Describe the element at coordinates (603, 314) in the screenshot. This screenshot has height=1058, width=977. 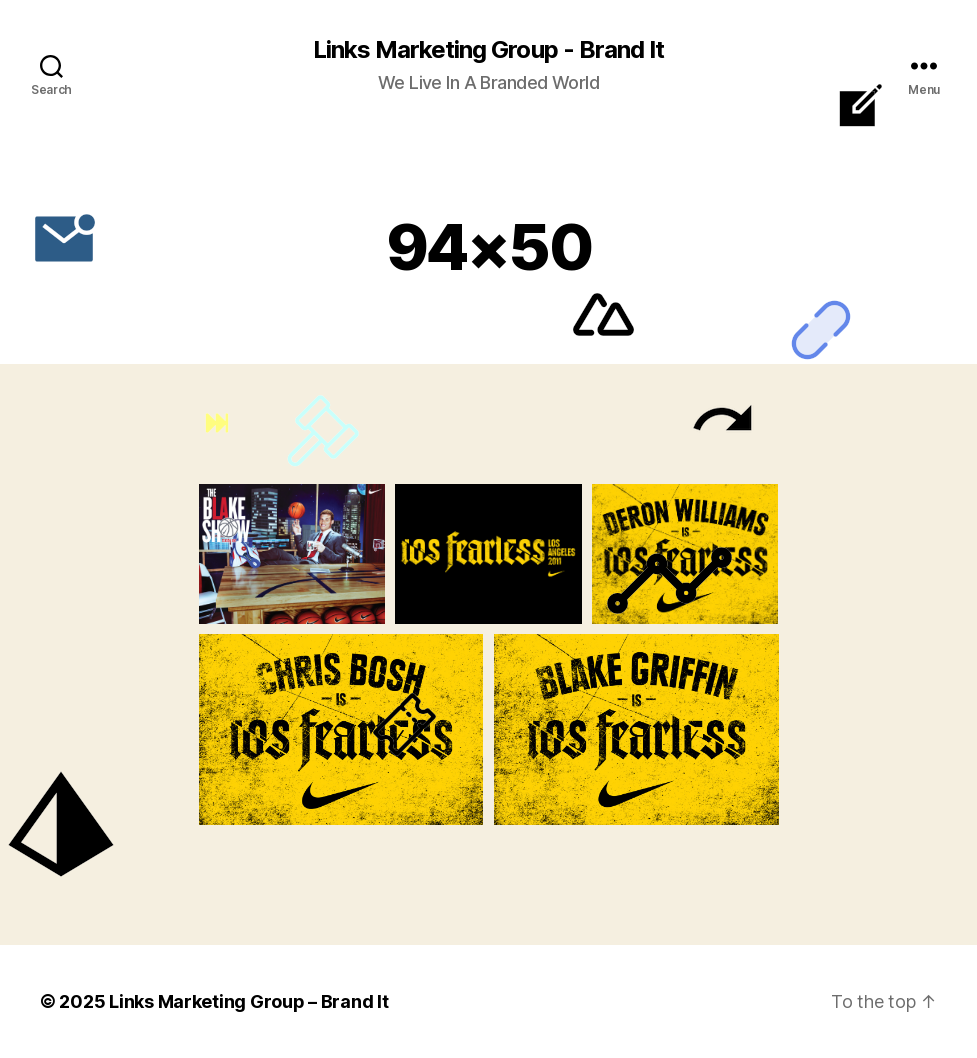
I see `nuxt.js framework logo` at that location.